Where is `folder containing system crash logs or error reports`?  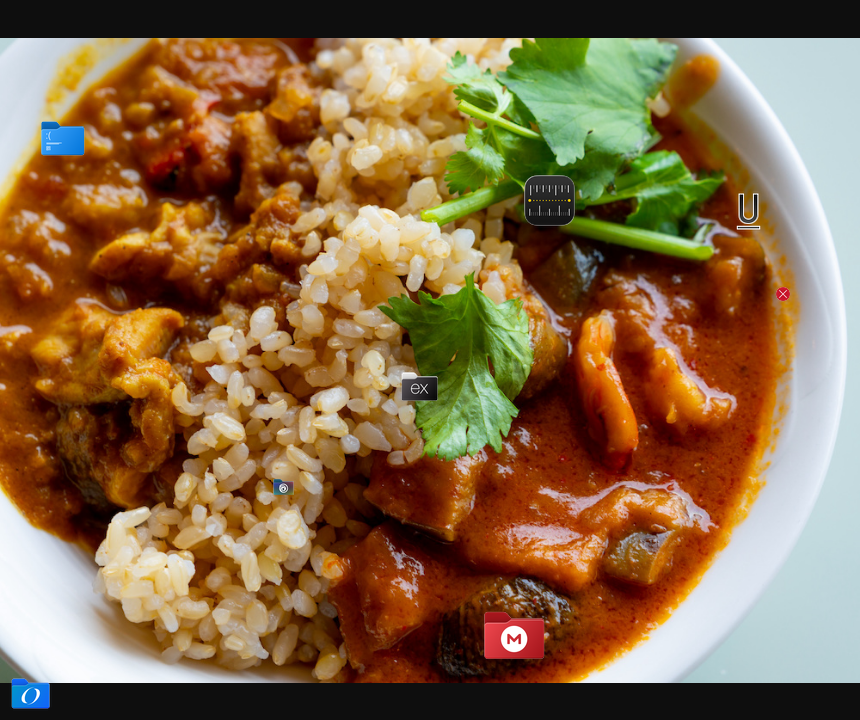 folder containing system crash logs or error reports is located at coordinates (62, 139).